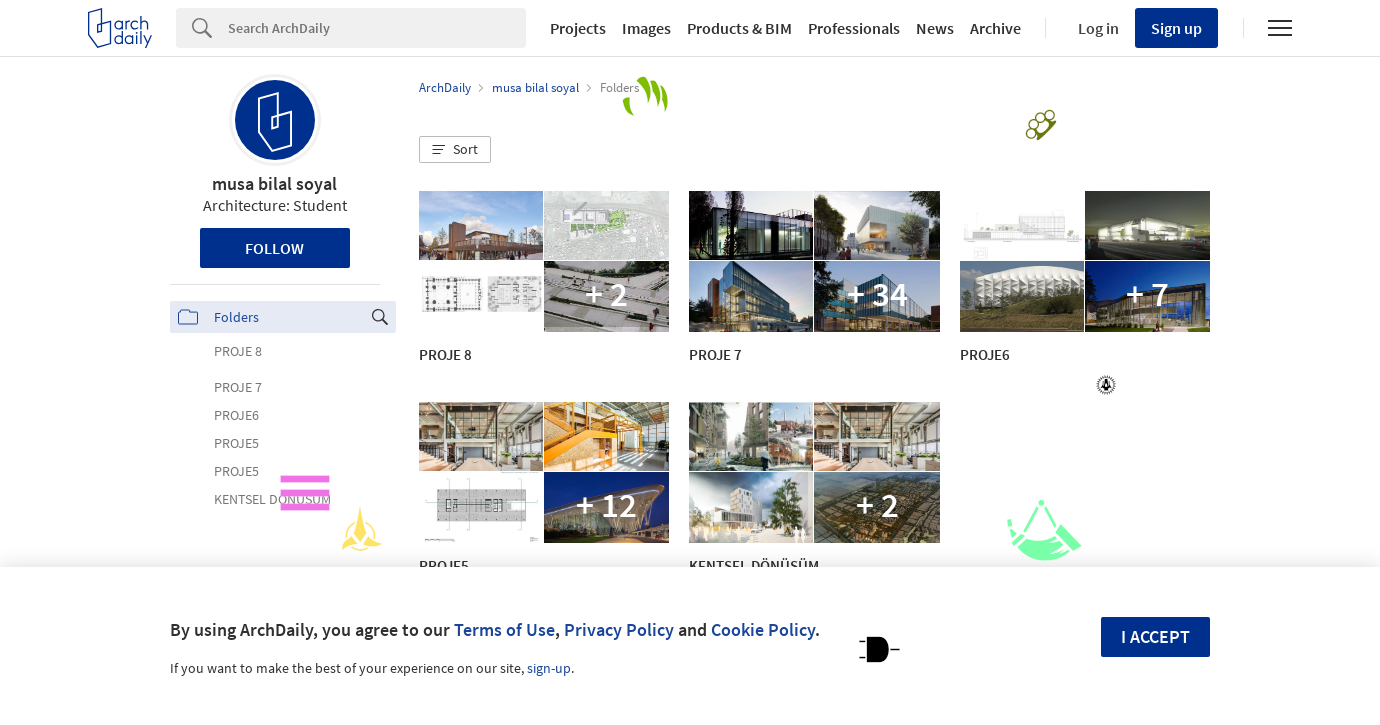  What do you see at coordinates (362, 528) in the screenshot?
I see `klingon empire emblem from star trek` at bounding box center [362, 528].